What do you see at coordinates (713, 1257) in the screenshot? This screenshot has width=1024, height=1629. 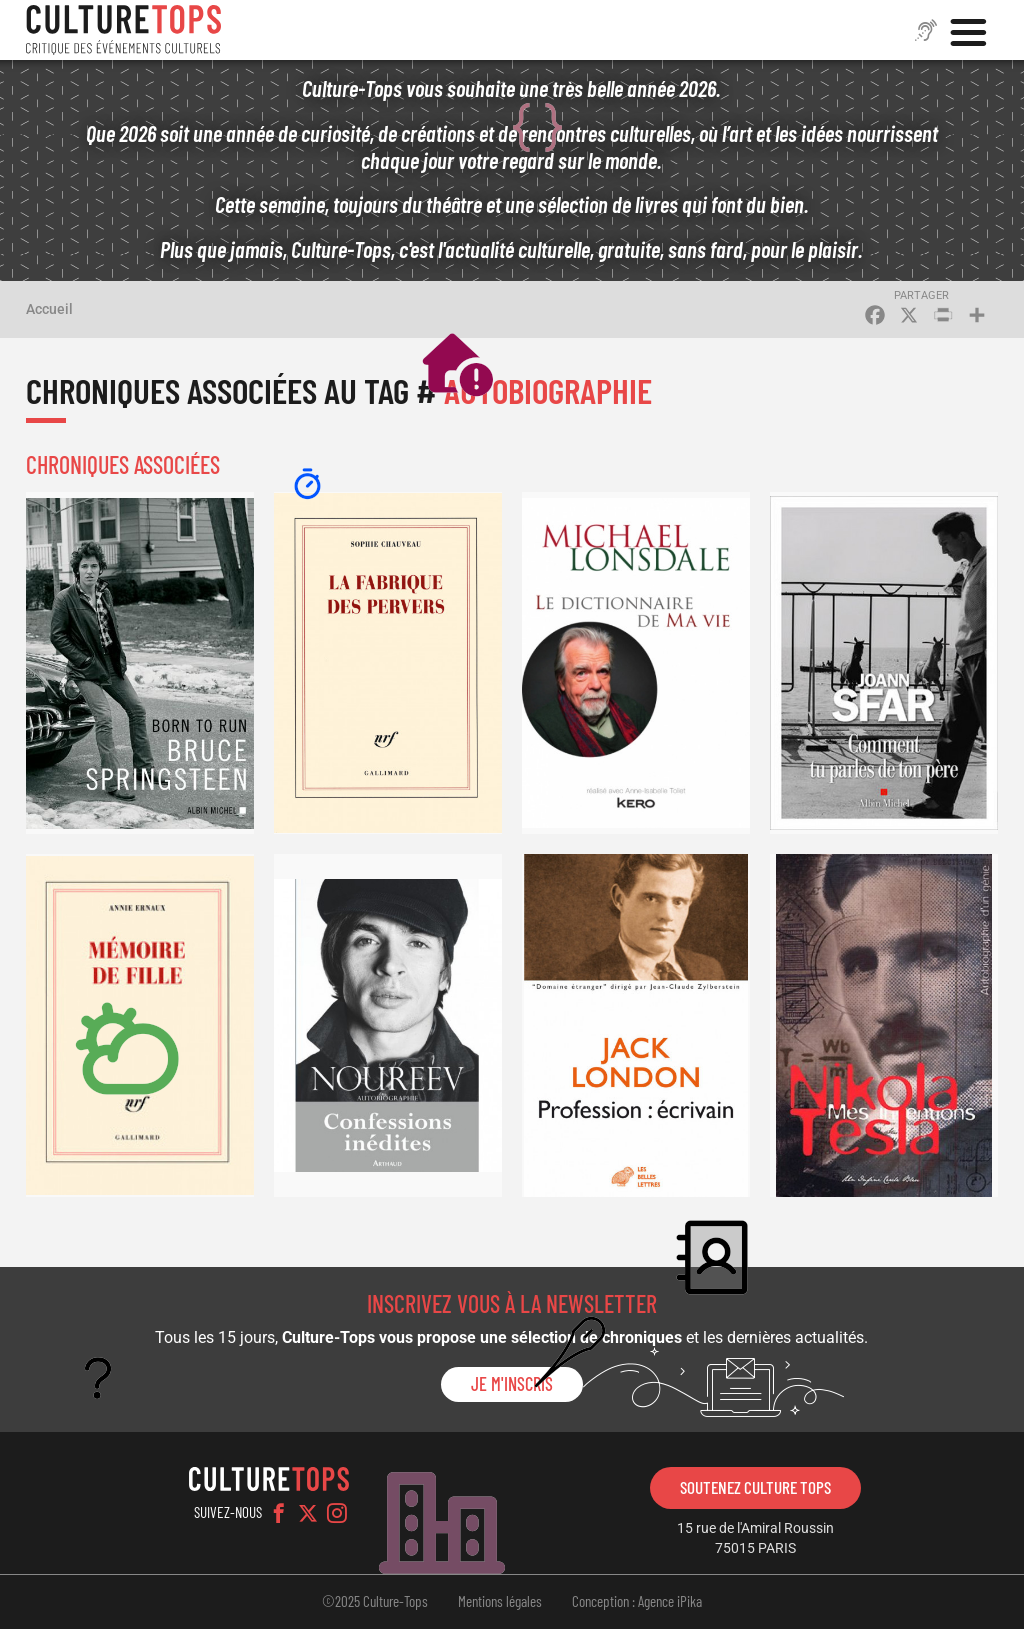 I see `open your contacts list` at bounding box center [713, 1257].